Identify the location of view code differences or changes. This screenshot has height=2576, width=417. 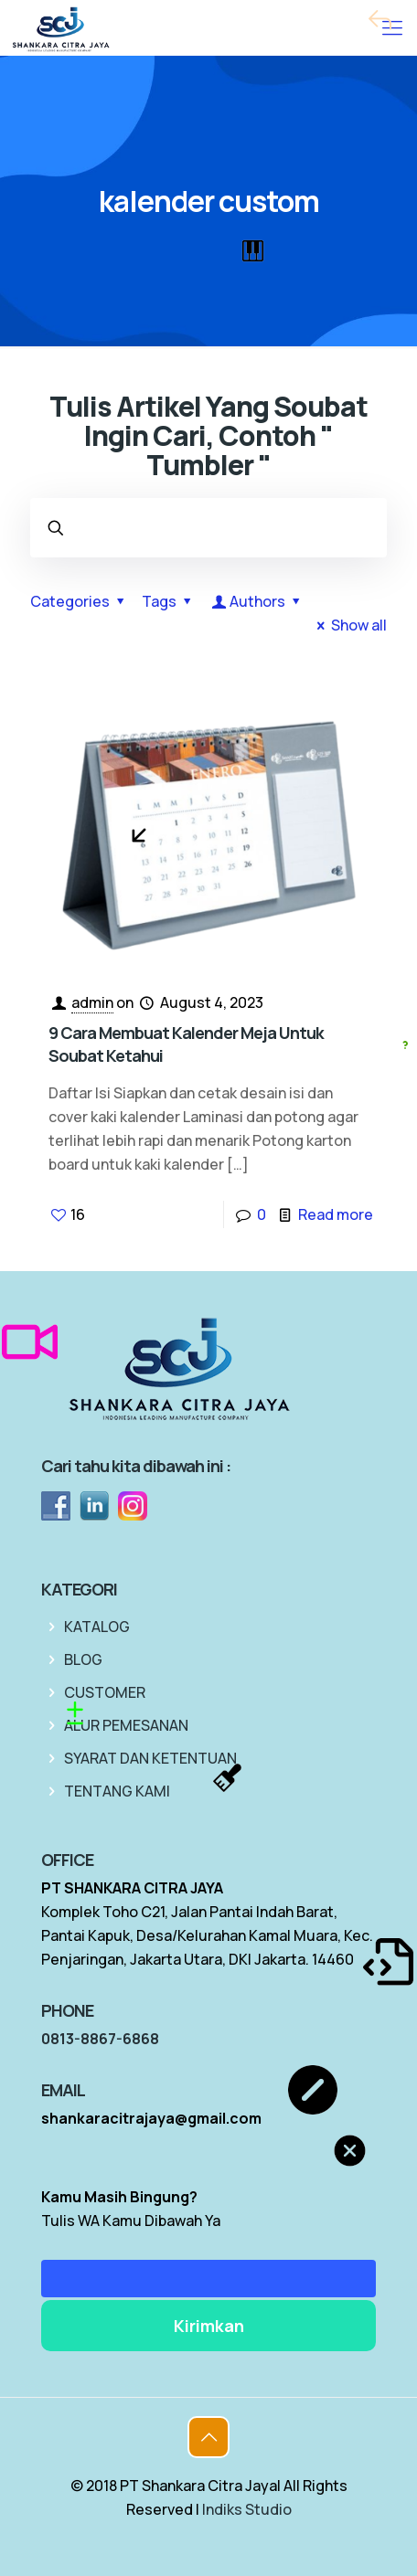
(75, 1713).